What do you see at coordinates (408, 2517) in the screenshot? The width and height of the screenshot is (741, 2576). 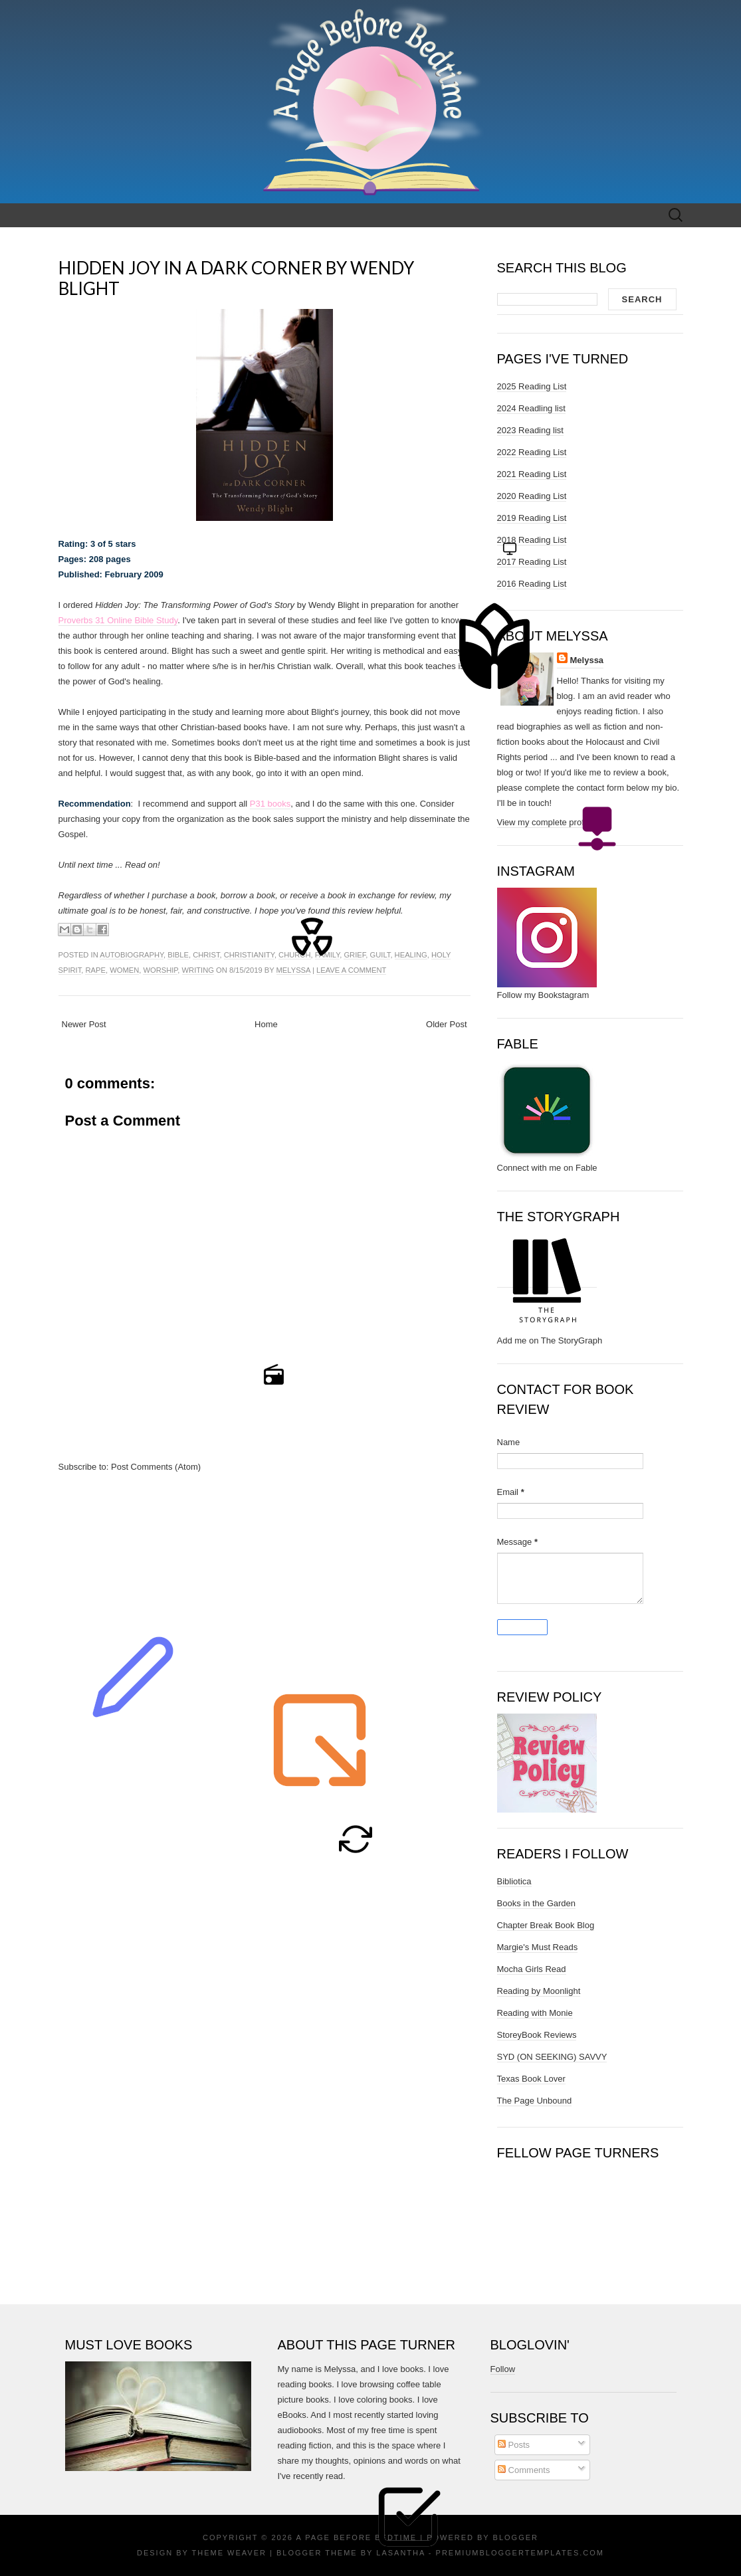 I see `mark item as complete` at bounding box center [408, 2517].